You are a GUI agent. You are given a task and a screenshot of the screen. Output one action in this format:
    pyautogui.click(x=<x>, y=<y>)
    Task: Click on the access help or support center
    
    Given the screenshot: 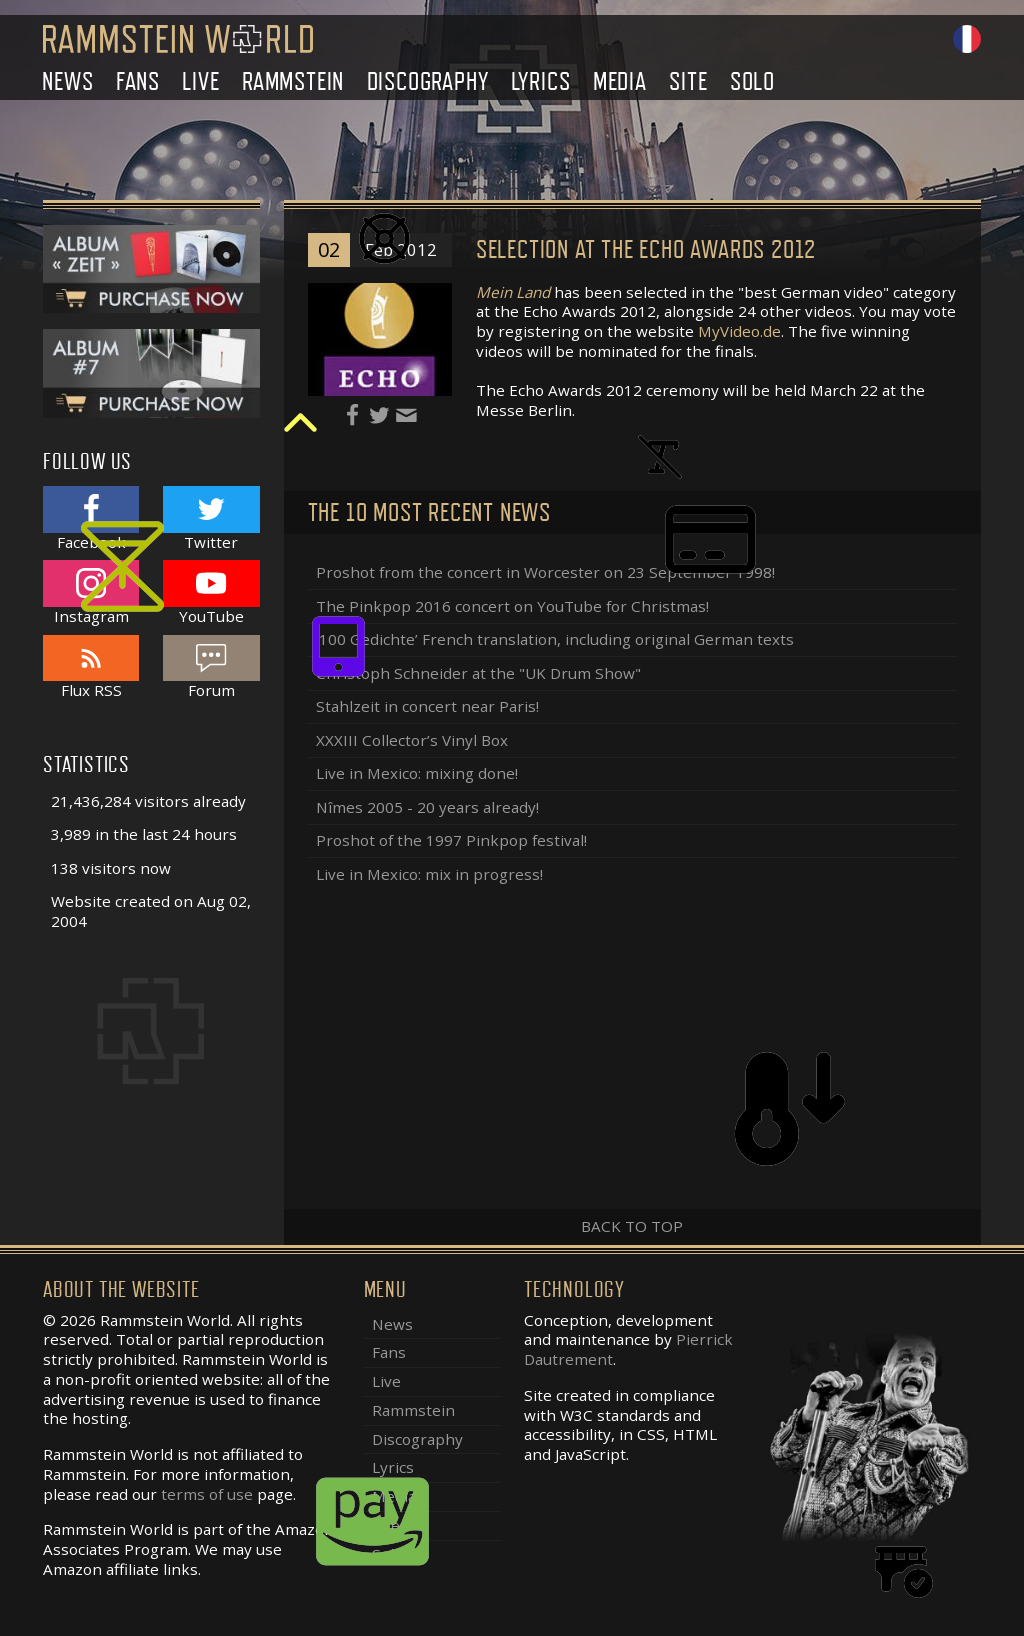 What is the action you would take?
    pyautogui.click(x=384, y=238)
    